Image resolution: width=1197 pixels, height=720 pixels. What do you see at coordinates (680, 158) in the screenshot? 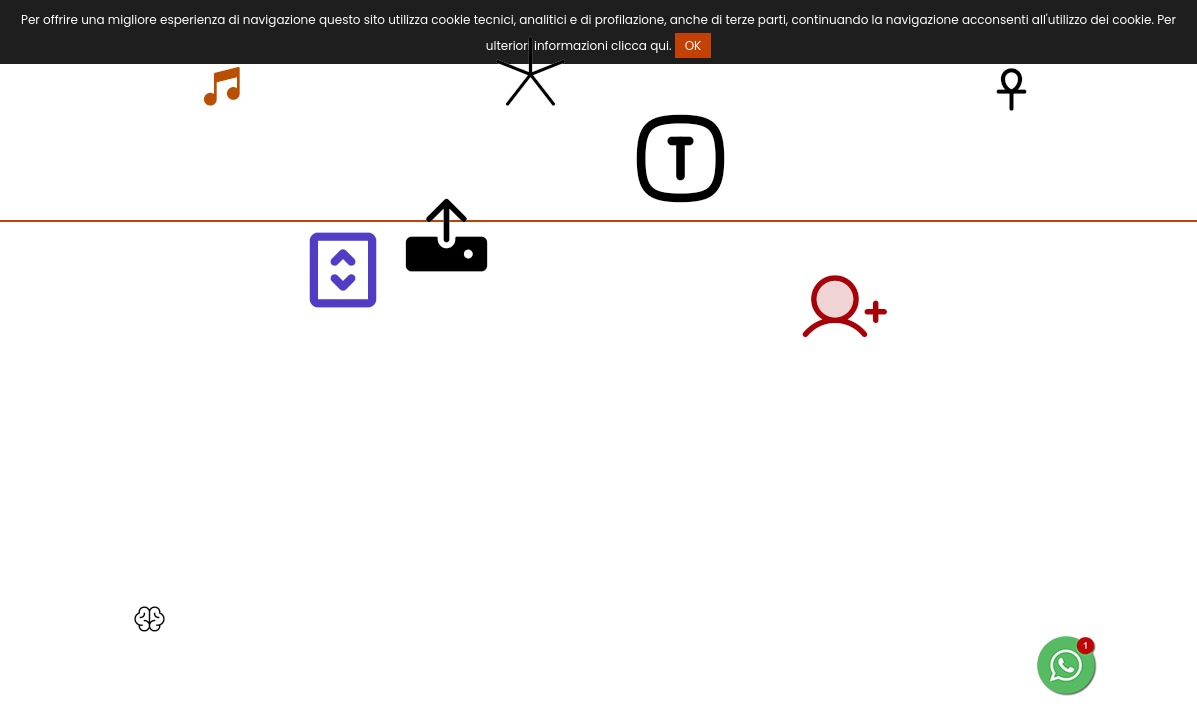
I see `text formatting or typography options` at bounding box center [680, 158].